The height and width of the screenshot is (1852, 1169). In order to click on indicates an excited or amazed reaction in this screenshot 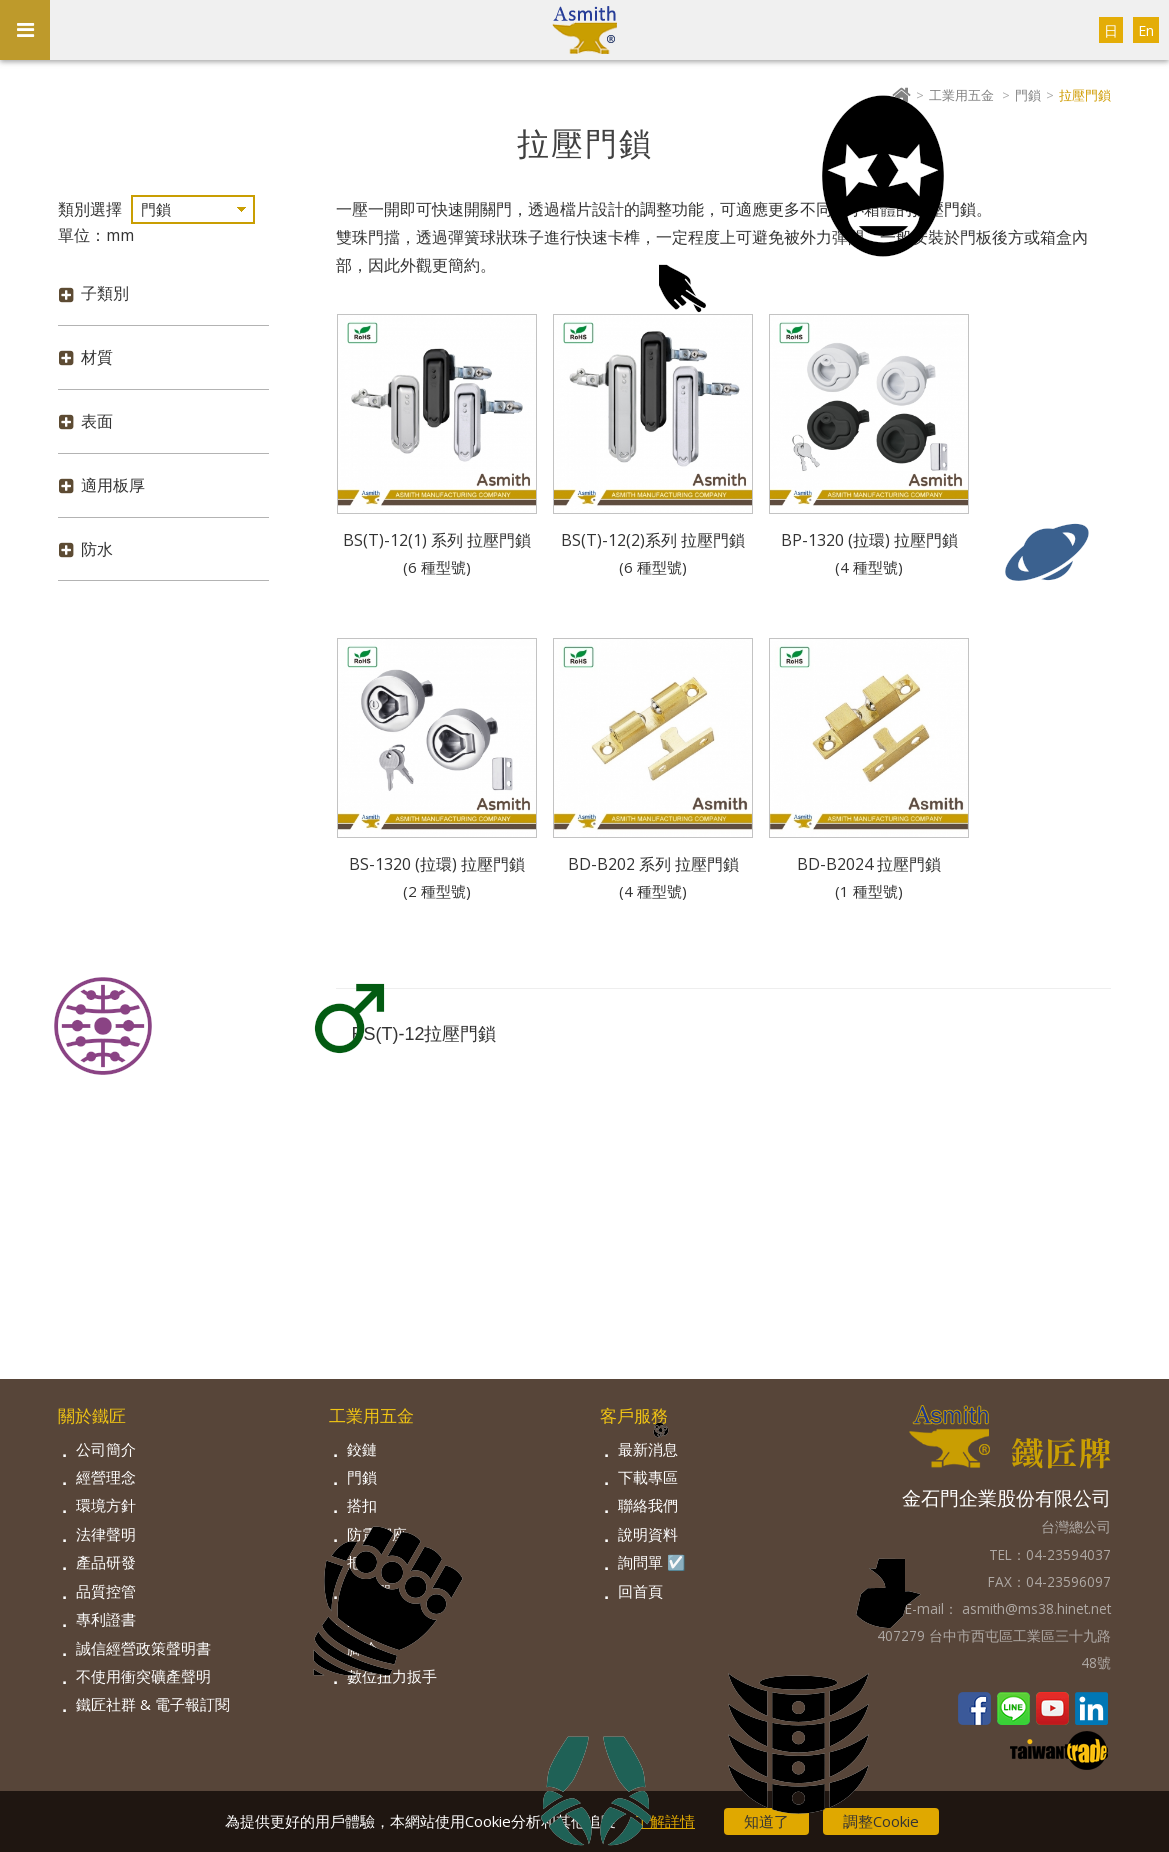, I will do `click(883, 176)`.